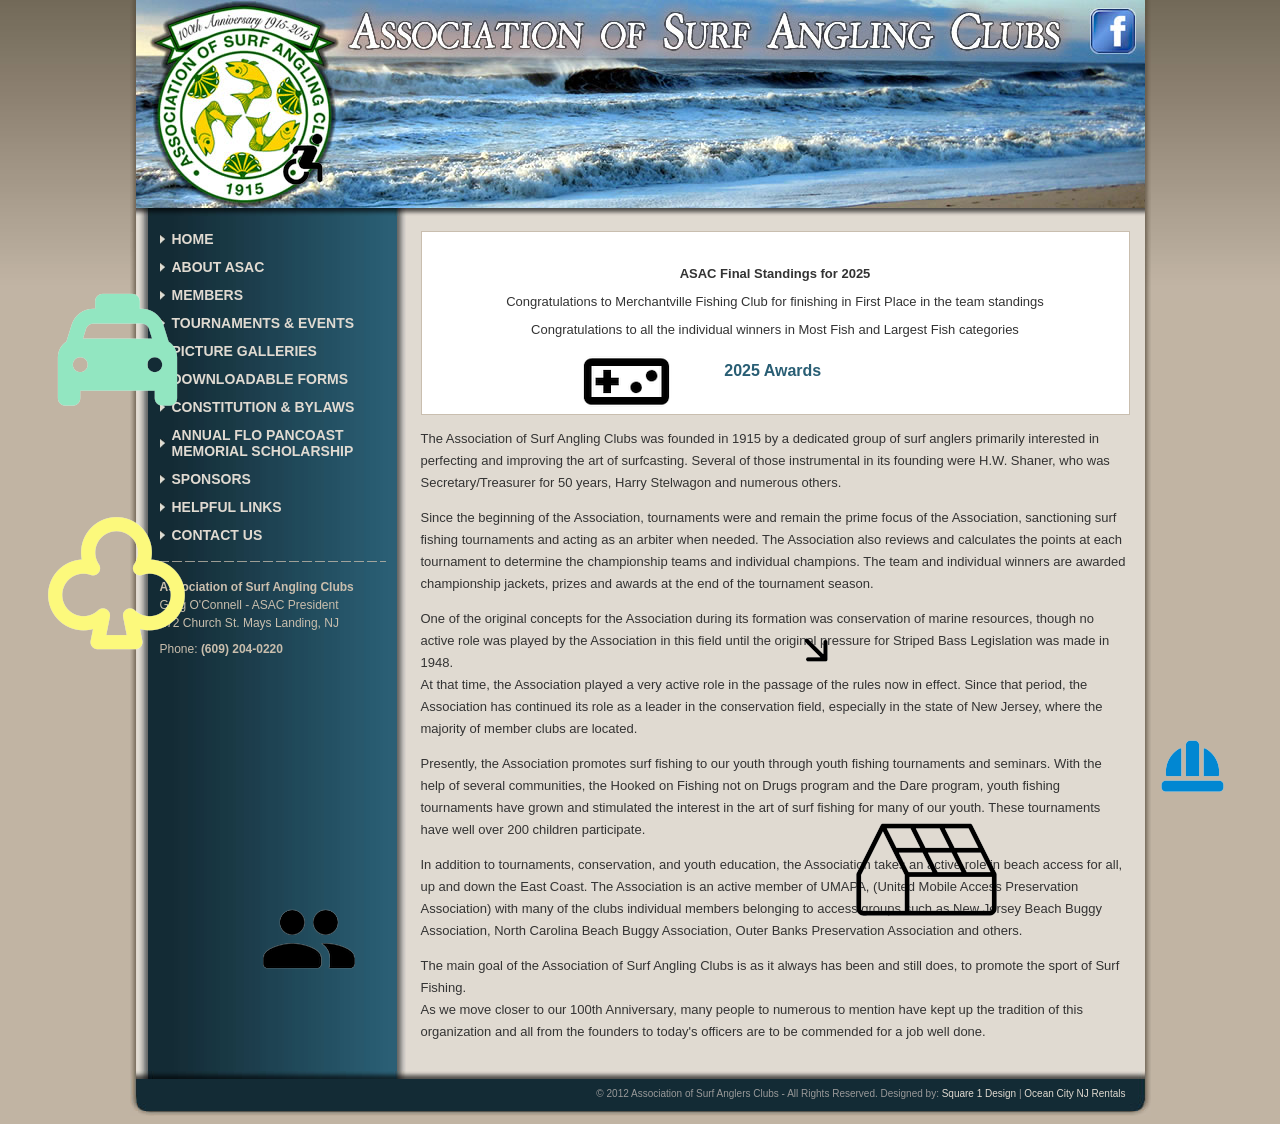  What do you see at coordinates (1192, 769) in the screenshot?
I see `access construction or work site features` at bounding box center [1192, 769].